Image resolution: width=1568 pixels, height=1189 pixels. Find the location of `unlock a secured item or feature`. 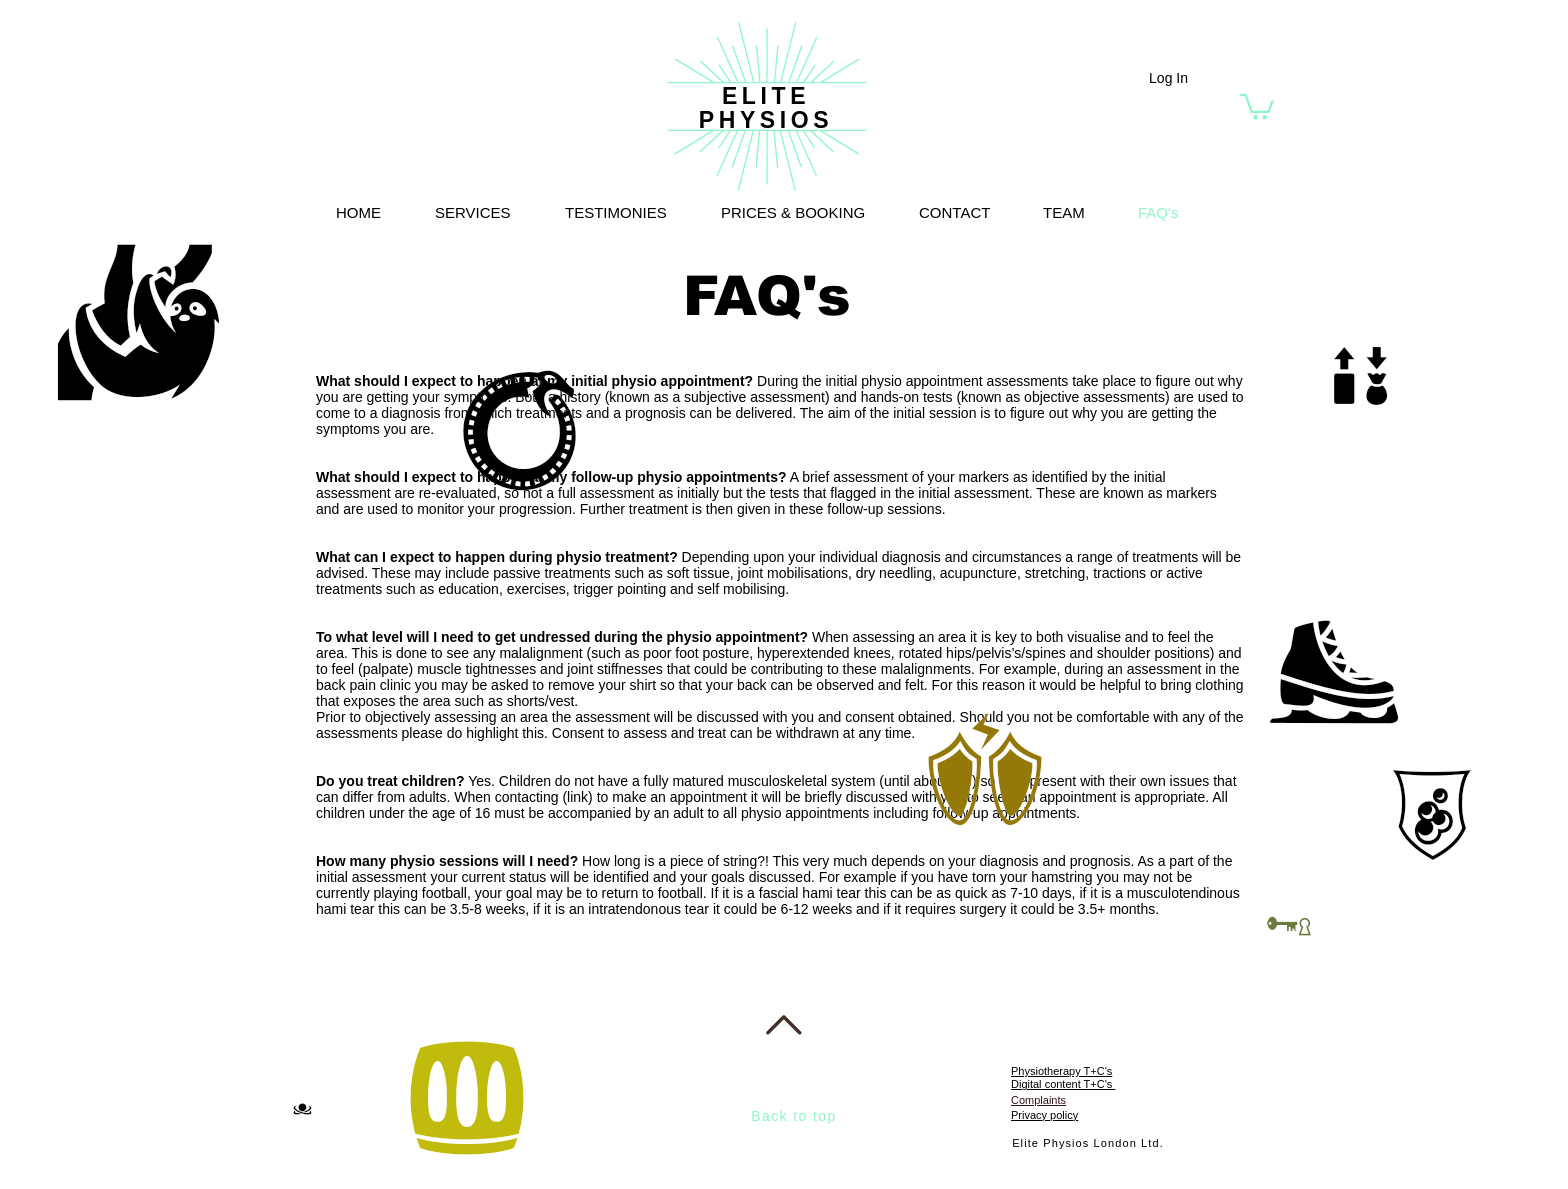

unlock a secured item or feature is located at coordinates (1289, 926).